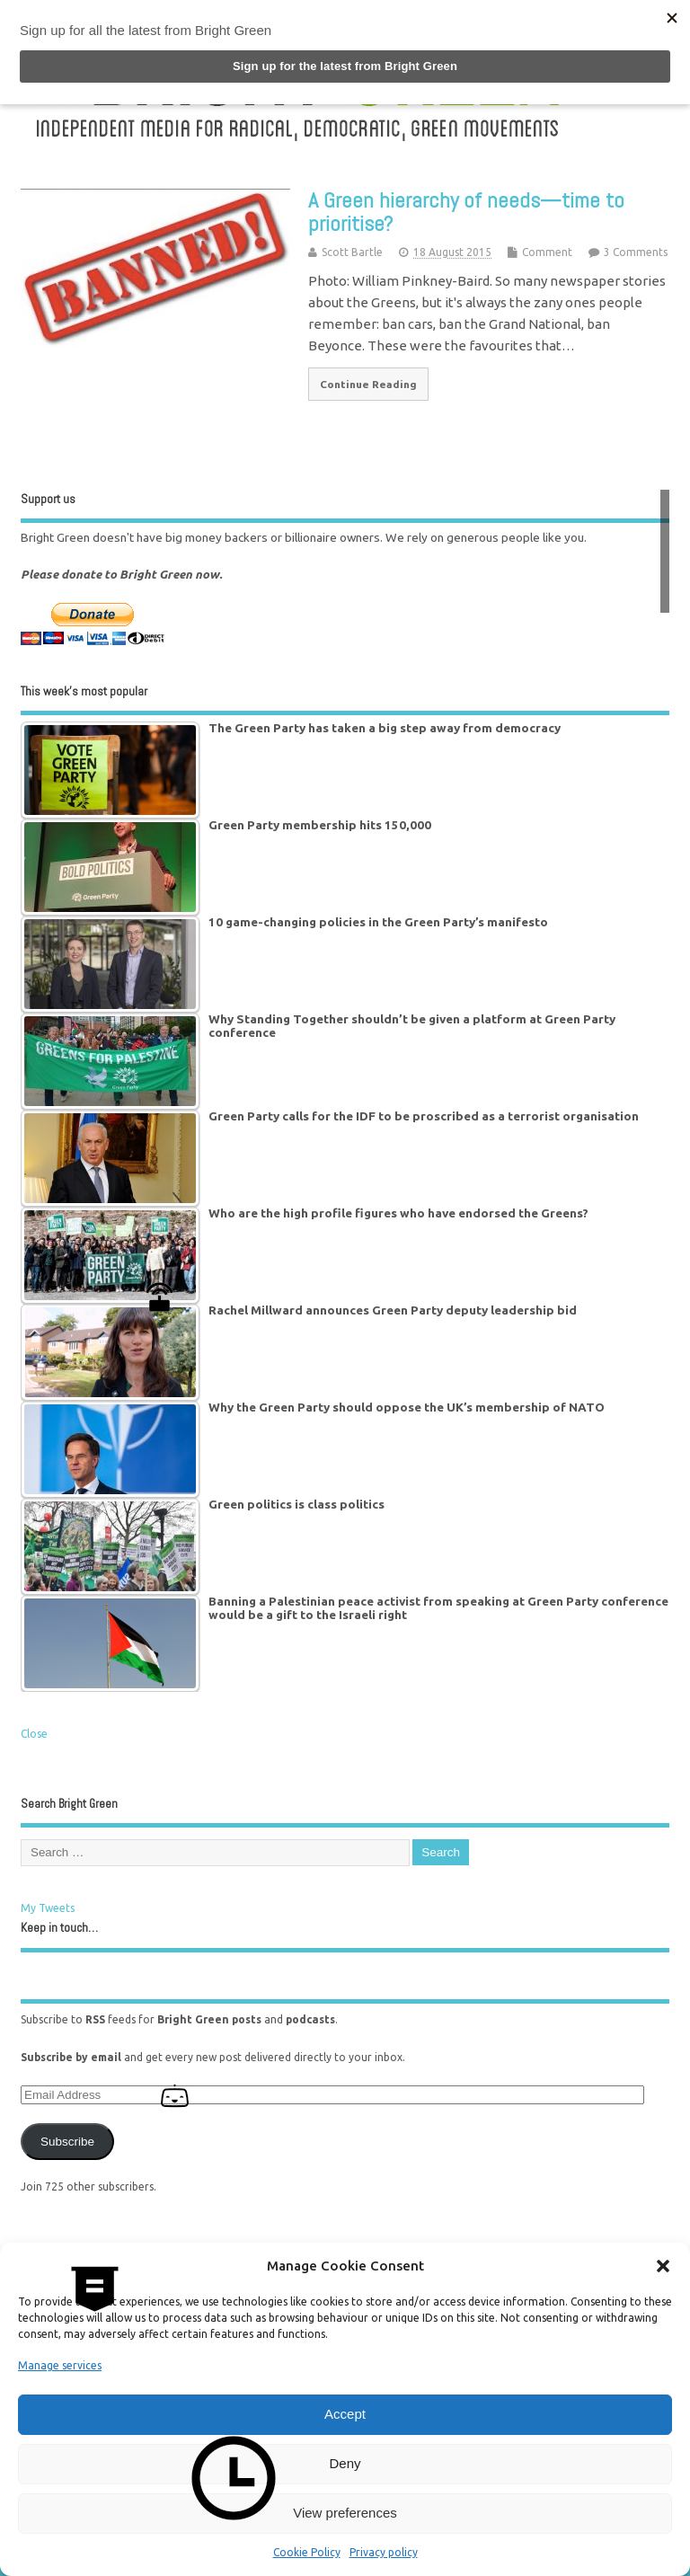 Image resolution: width=690 pixels, height=2576 pixels. Describe the element at coordinates (159, 1297) in the screenshot. I see `access router or network settings` at that location.